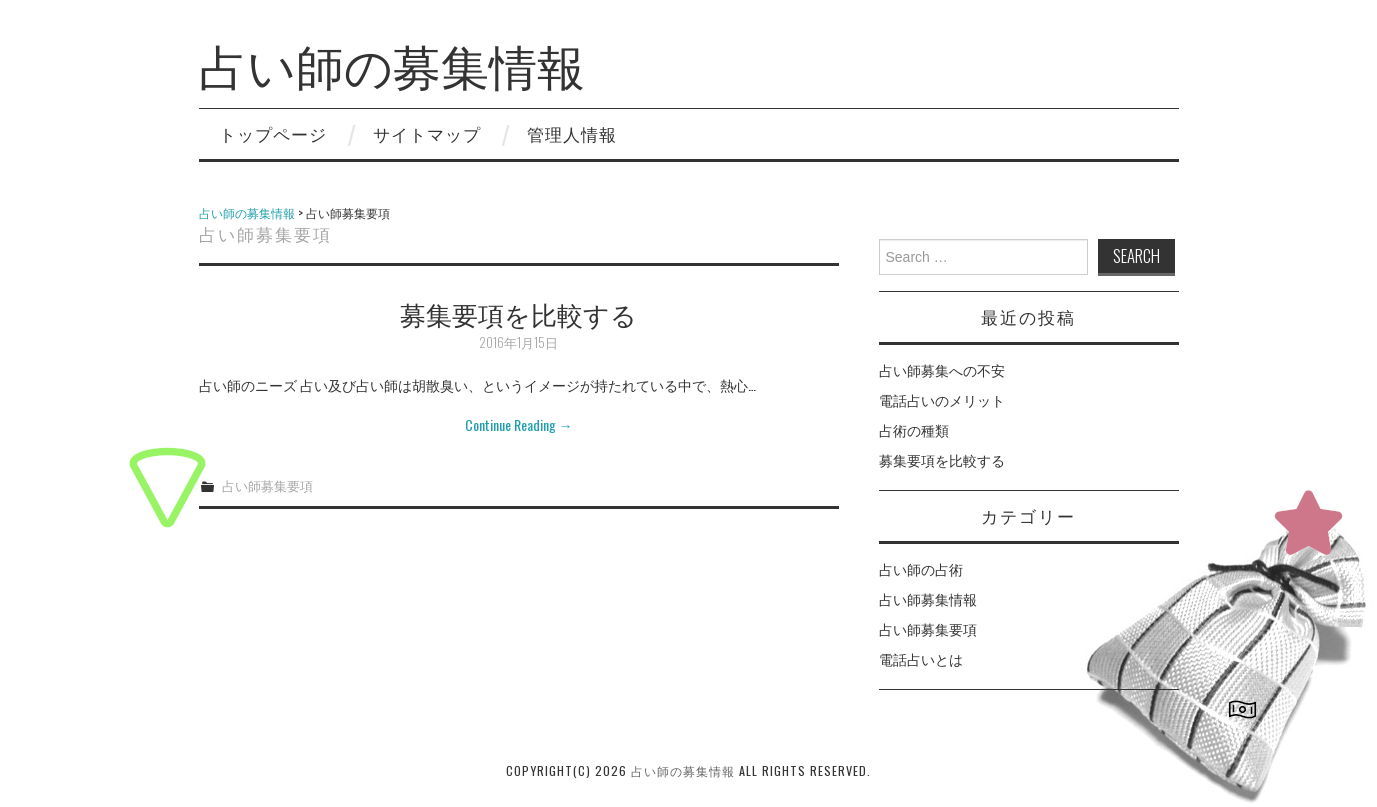  Describe the element at coordinates (1242, 709) in the screenshot. I see `view payment or transaction history` at that location.